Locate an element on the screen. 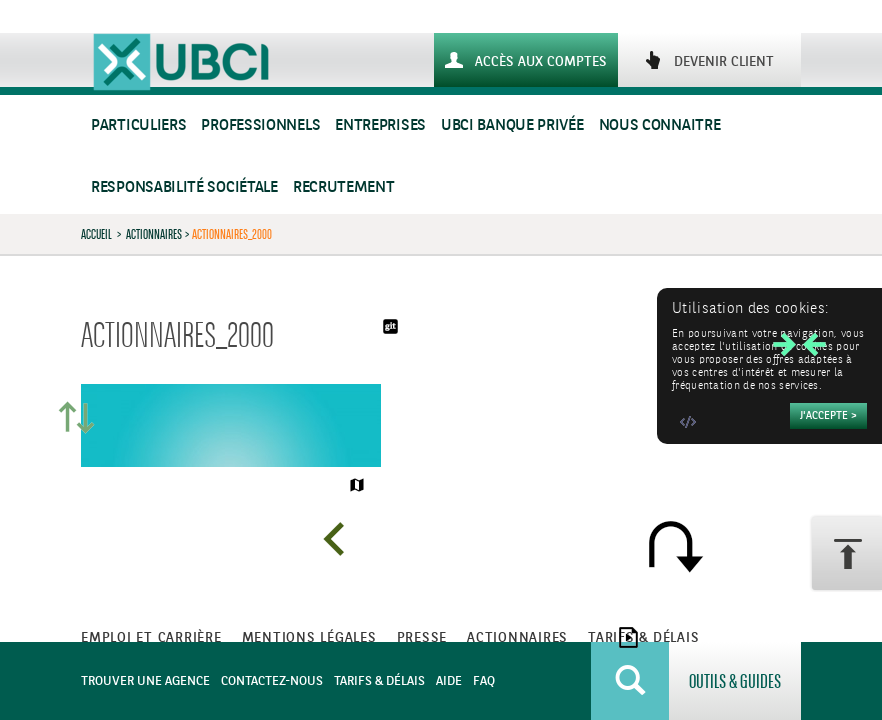 This screenshot has width=882, height=720. view or edit source code is located at coordinates (688, 422).